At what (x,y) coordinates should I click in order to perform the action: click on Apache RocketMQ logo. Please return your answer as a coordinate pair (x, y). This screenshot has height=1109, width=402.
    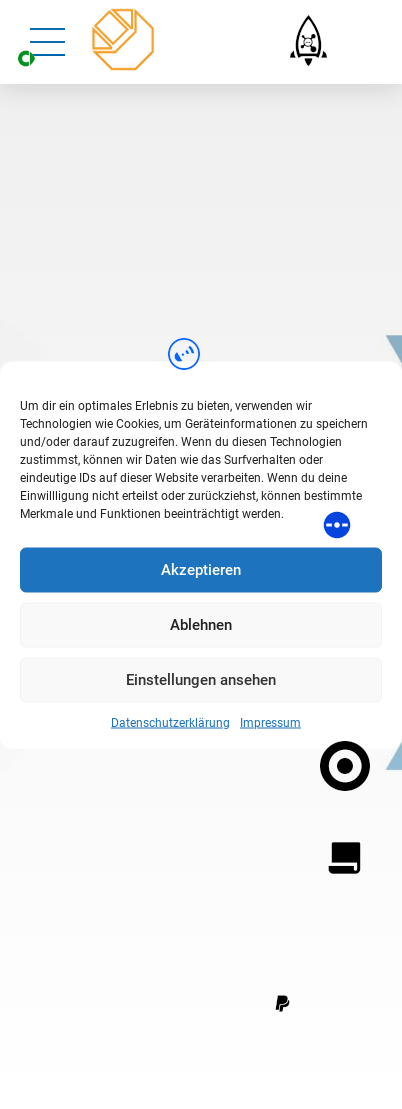
    Looking at the image, I should click on (308, 40).